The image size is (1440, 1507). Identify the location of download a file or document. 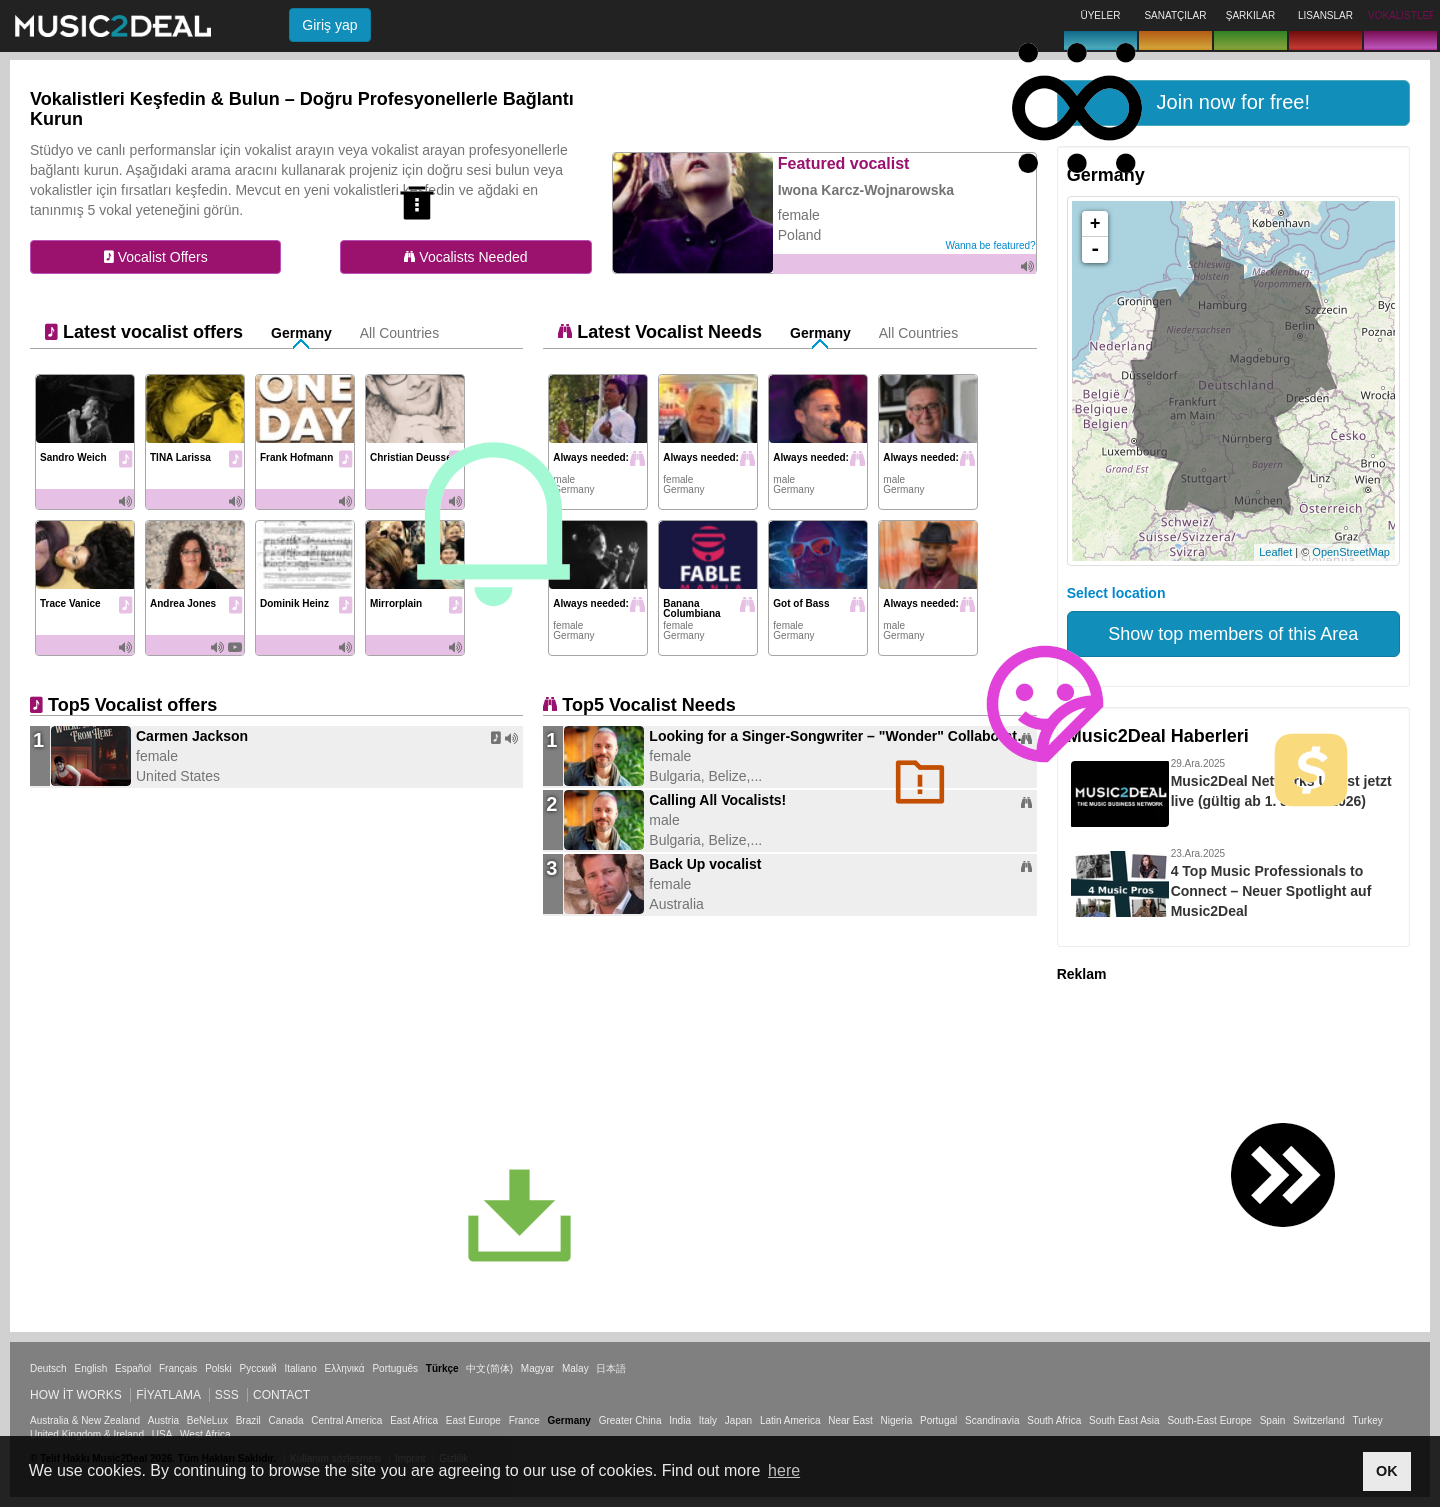
(519, 1215).